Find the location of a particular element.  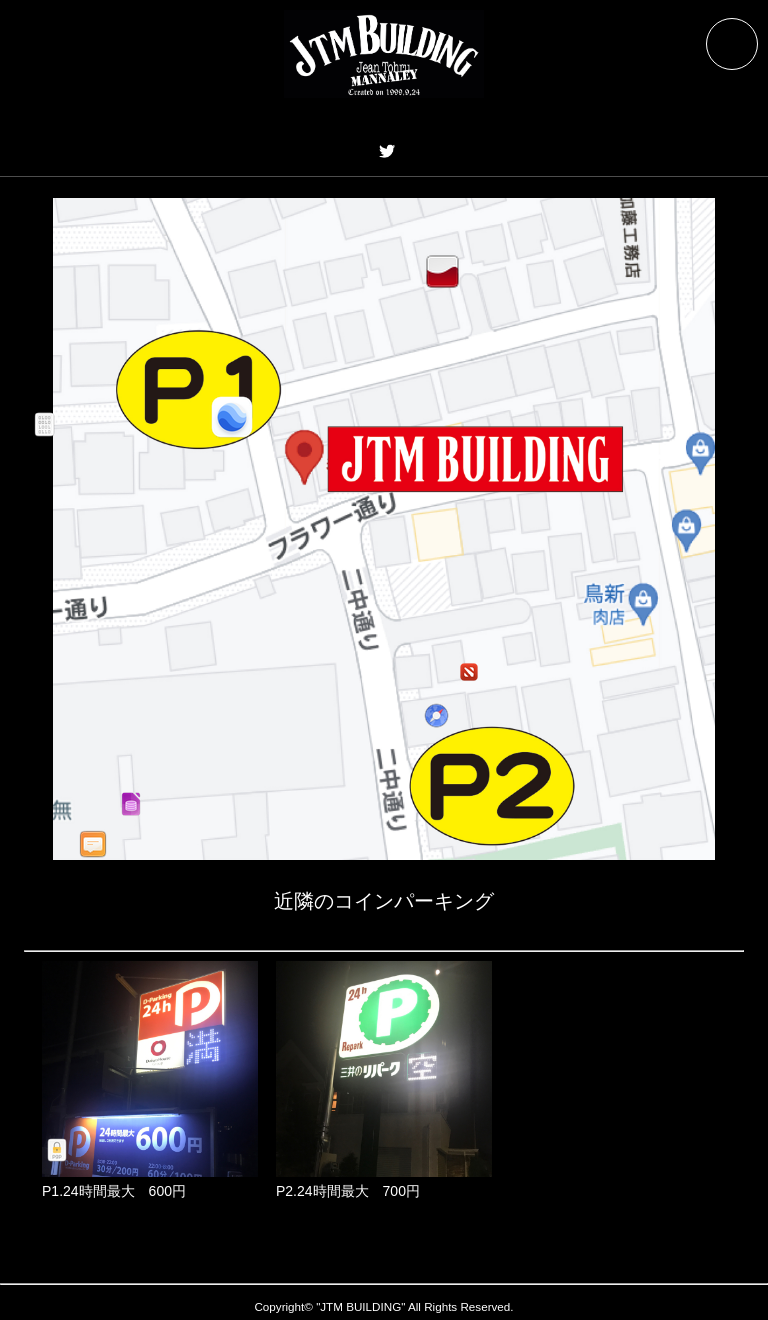

launch Dota 2 is located at coordinates (469, 672).